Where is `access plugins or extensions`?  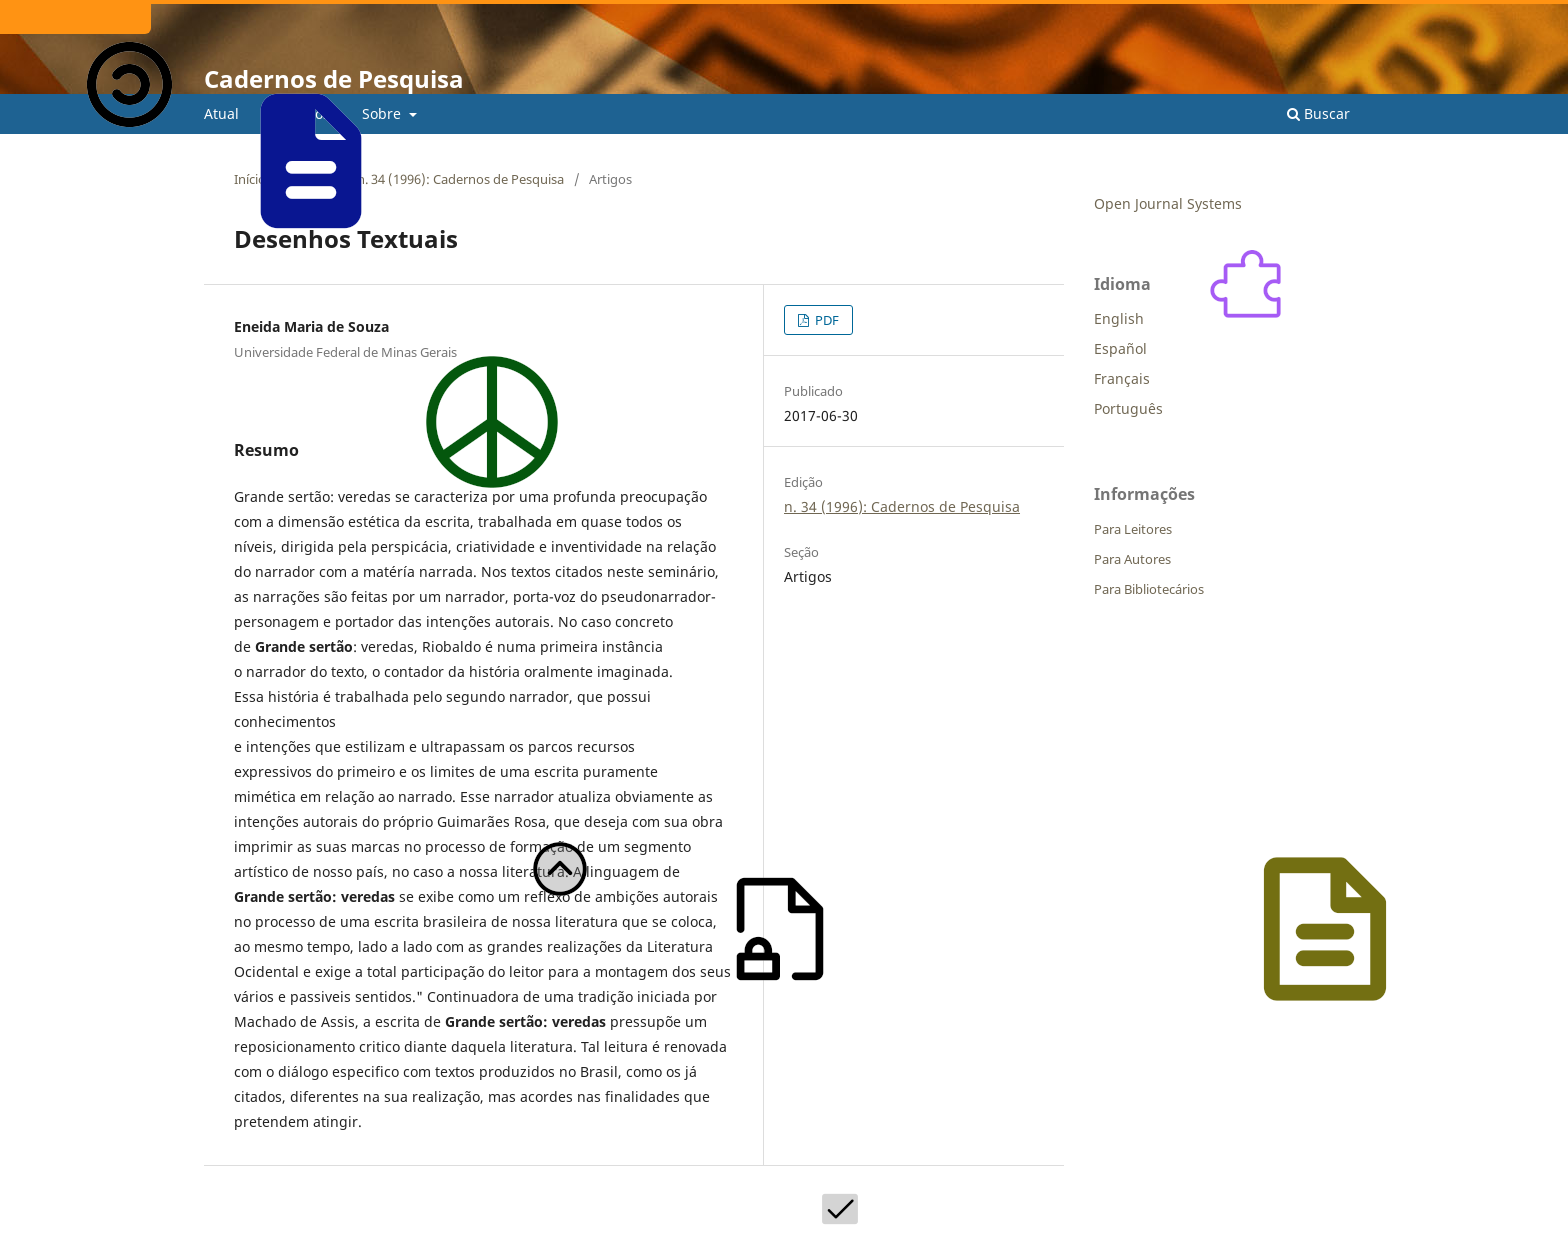 access plugins or extensions is located at coordinates (1249, 286).